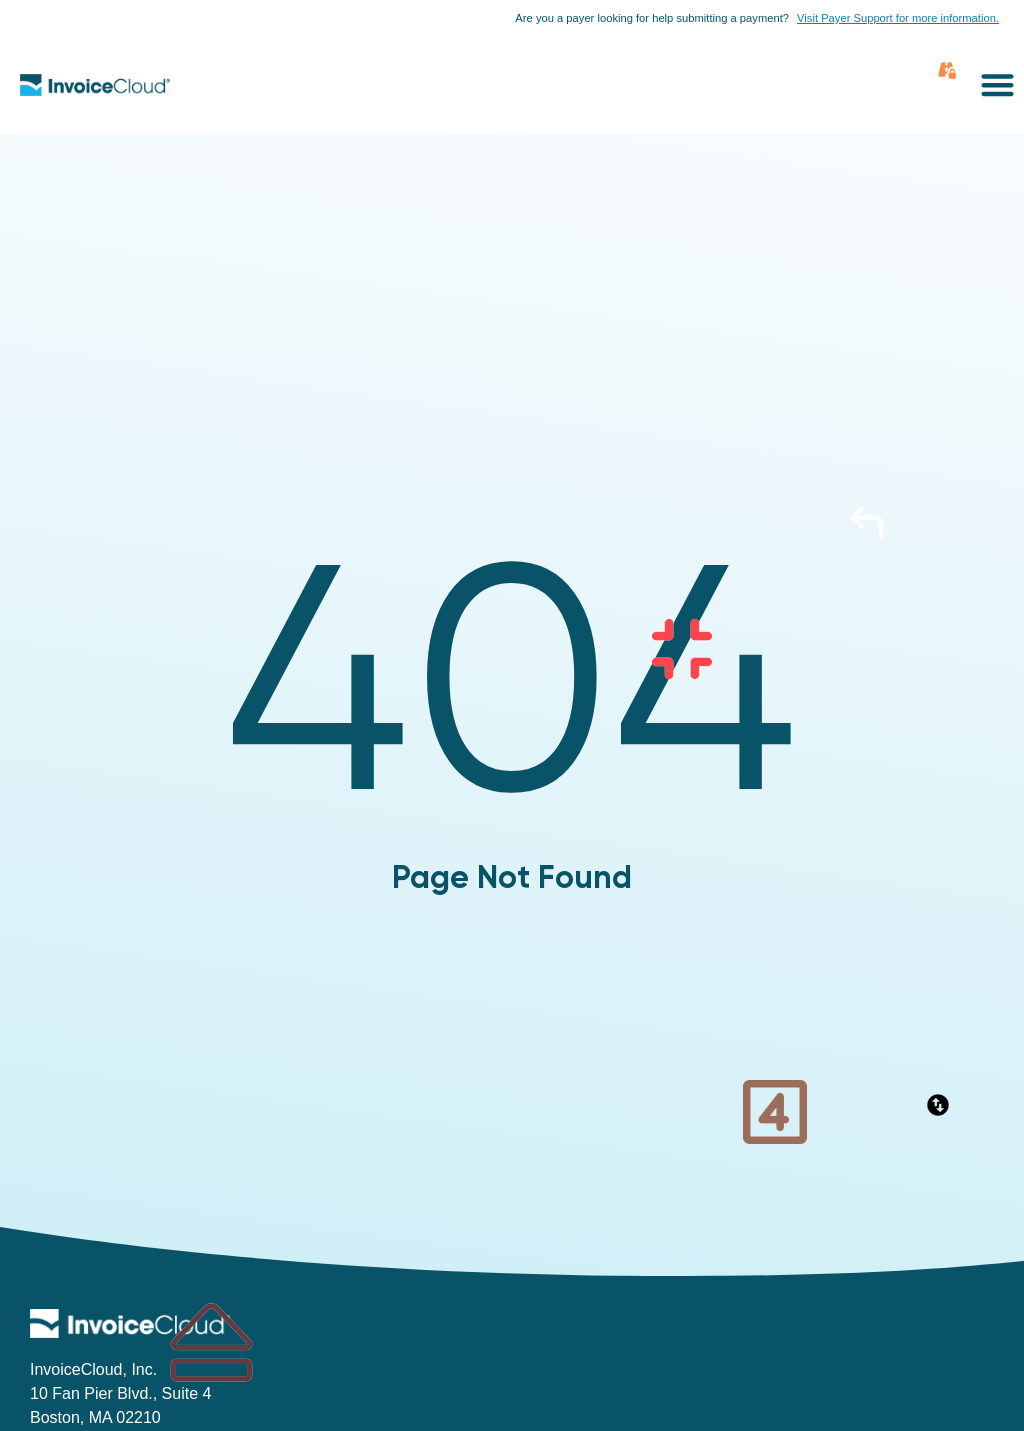 Image resolution: width=1024 pixels, height=1431 pixels. I want to click on compress or reduce content size, so click(682, 649).